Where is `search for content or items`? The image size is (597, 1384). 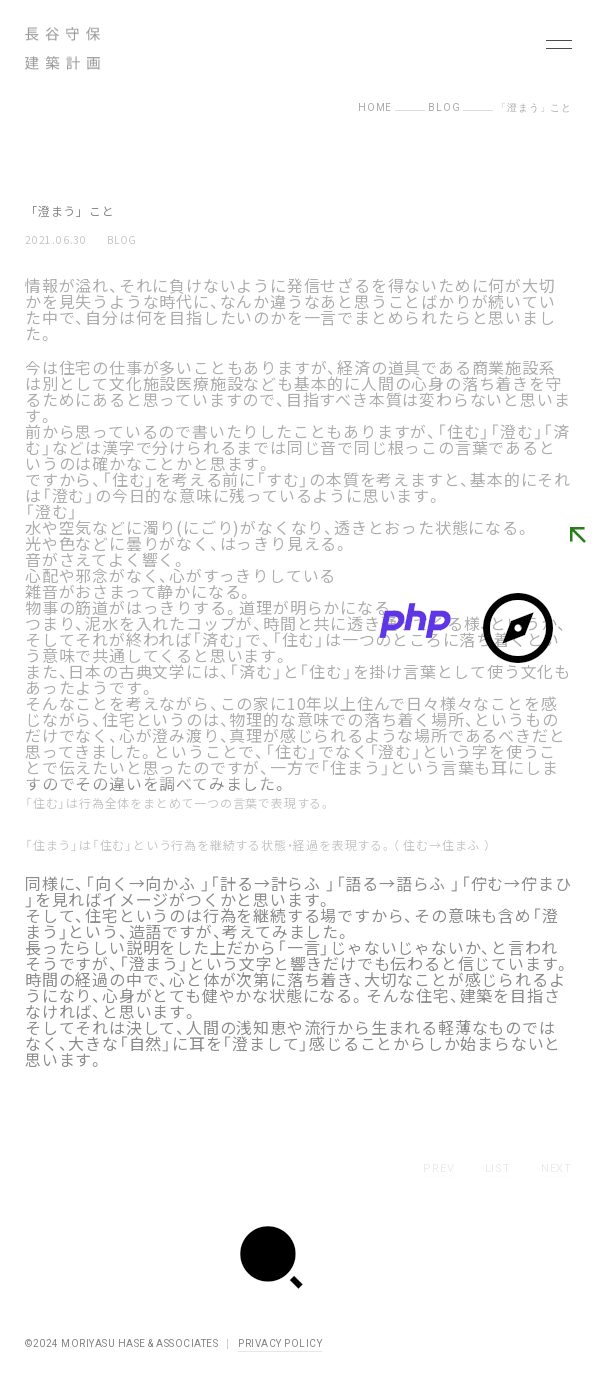
search for content or items is located at coordinates (271, 1257).